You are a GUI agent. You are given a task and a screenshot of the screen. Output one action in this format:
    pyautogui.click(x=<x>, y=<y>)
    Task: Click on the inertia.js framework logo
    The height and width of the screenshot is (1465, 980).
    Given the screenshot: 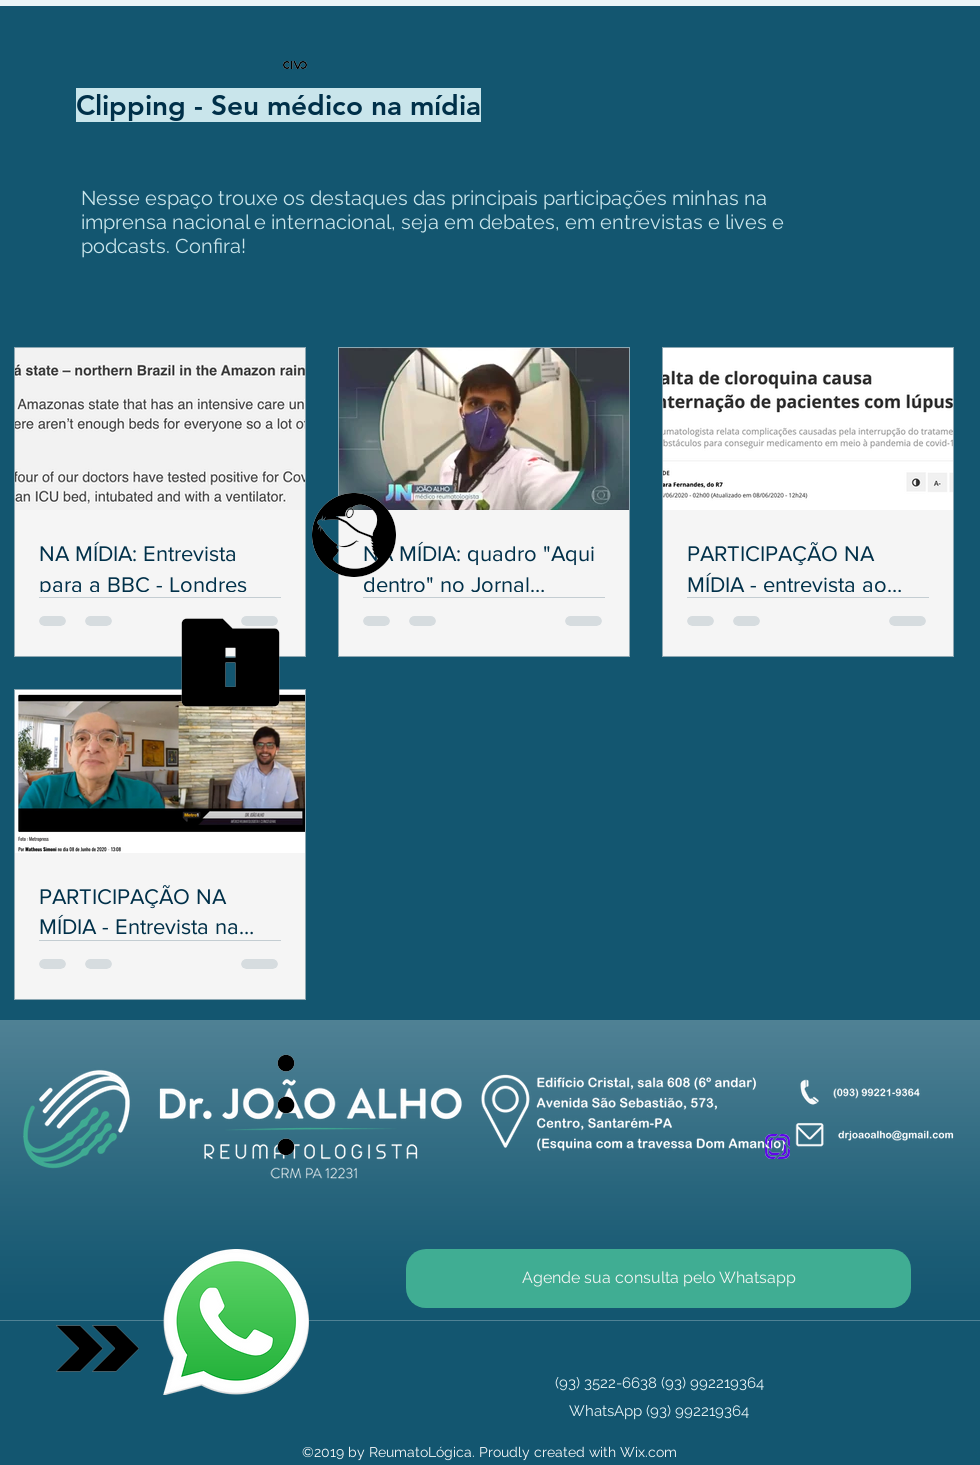 What is the action you would take?
    pyautogui.click(x=97, y=1348)
    